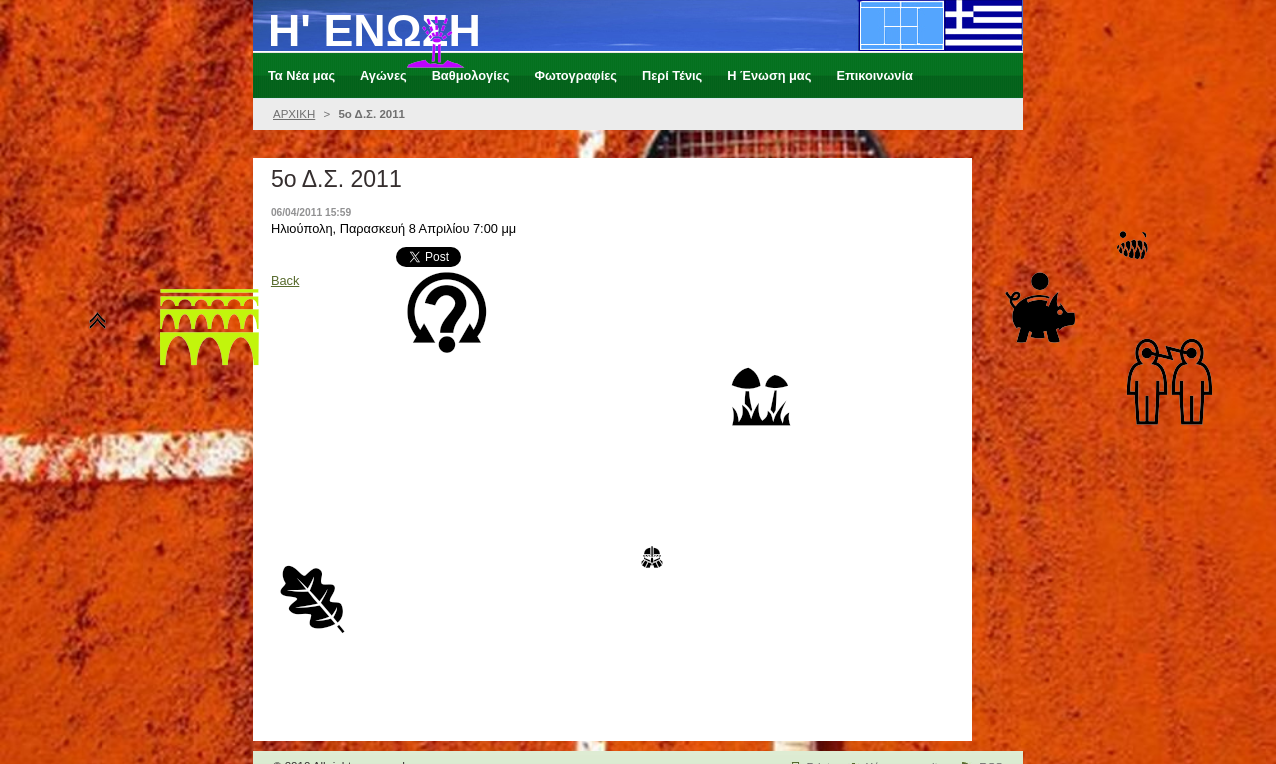 Image resolution: width=1276 pixels, height=764 pixels. I want to click on forage for mushrooms in the wild, so click(760, 394).